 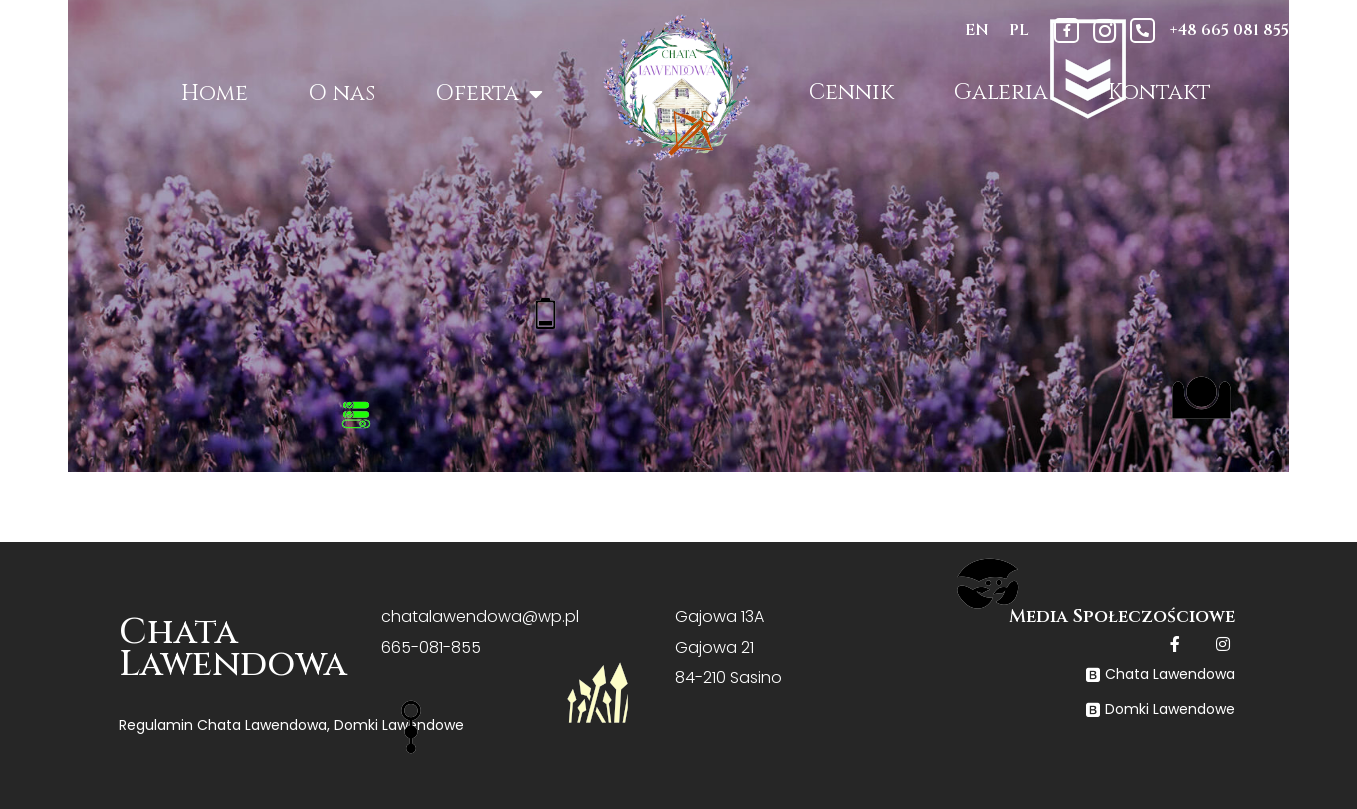 I want to click on adjust settings with multiple toggle switches, so click(x=356, y=415).